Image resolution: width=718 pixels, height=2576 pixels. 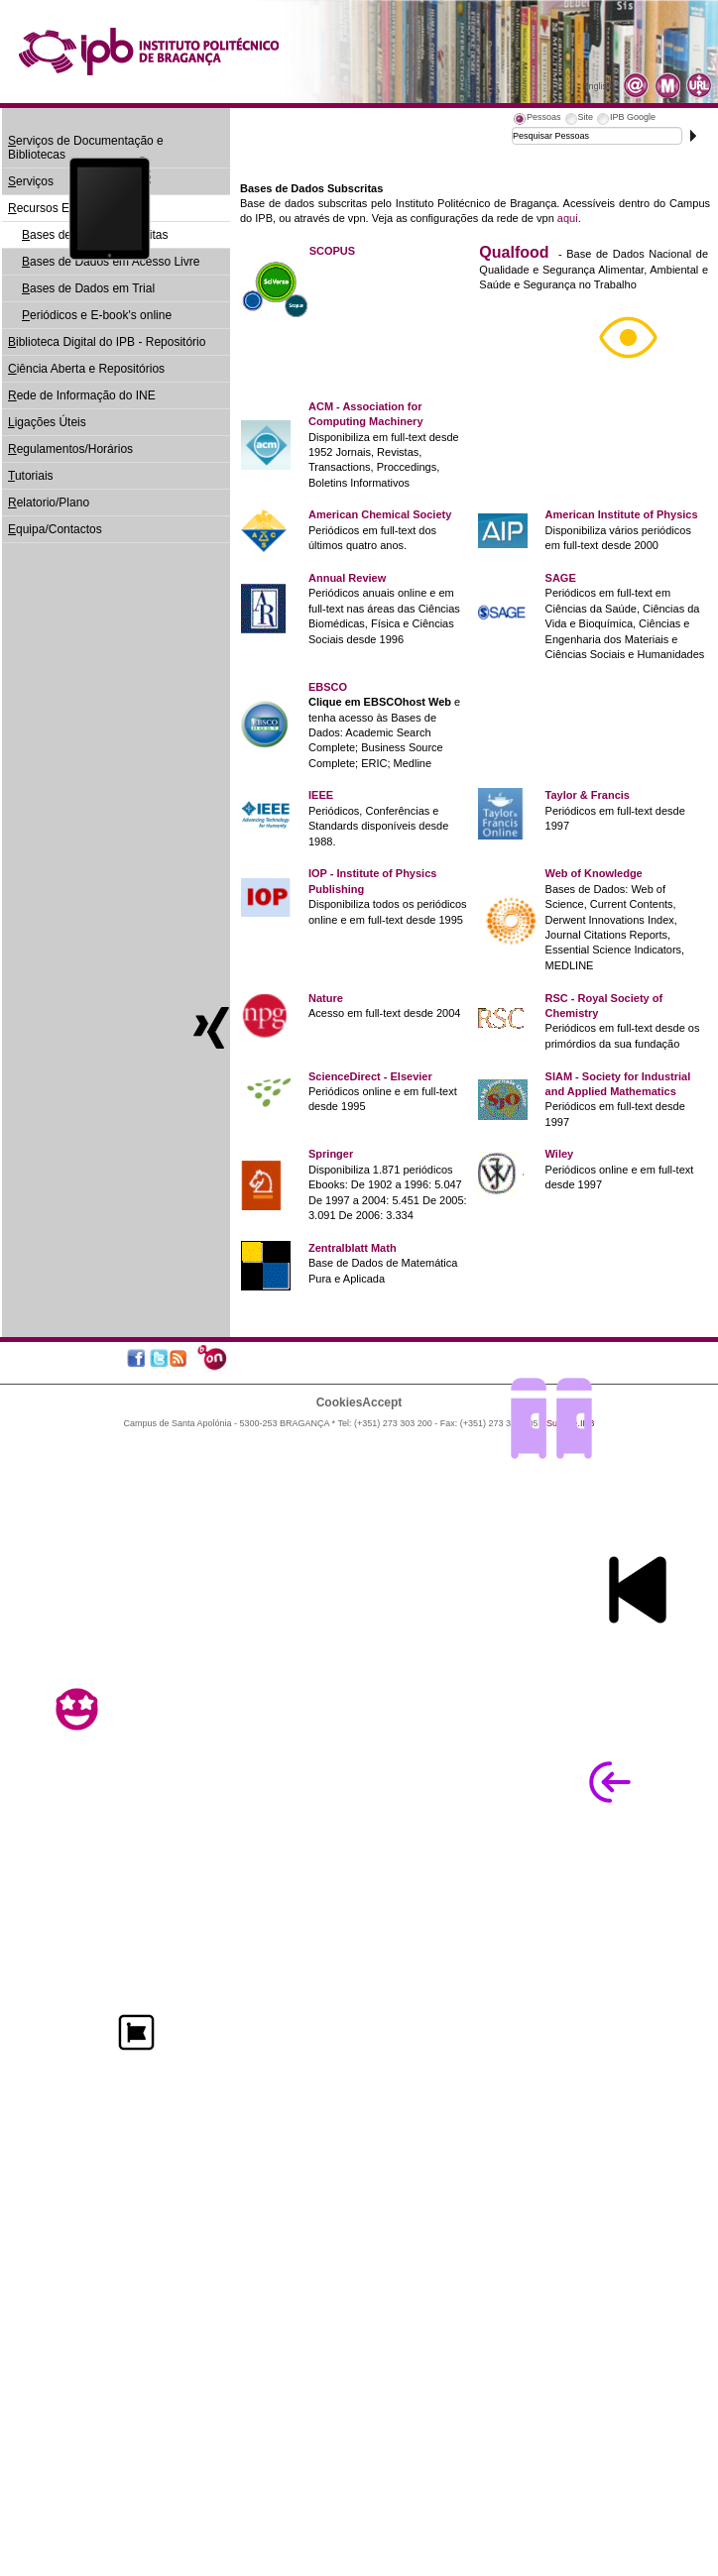 What do you see at coordinates (76, 1709) in the screenshot?
I see `rate something as excellent or 5 stars` at bounding box center [76, 1709].